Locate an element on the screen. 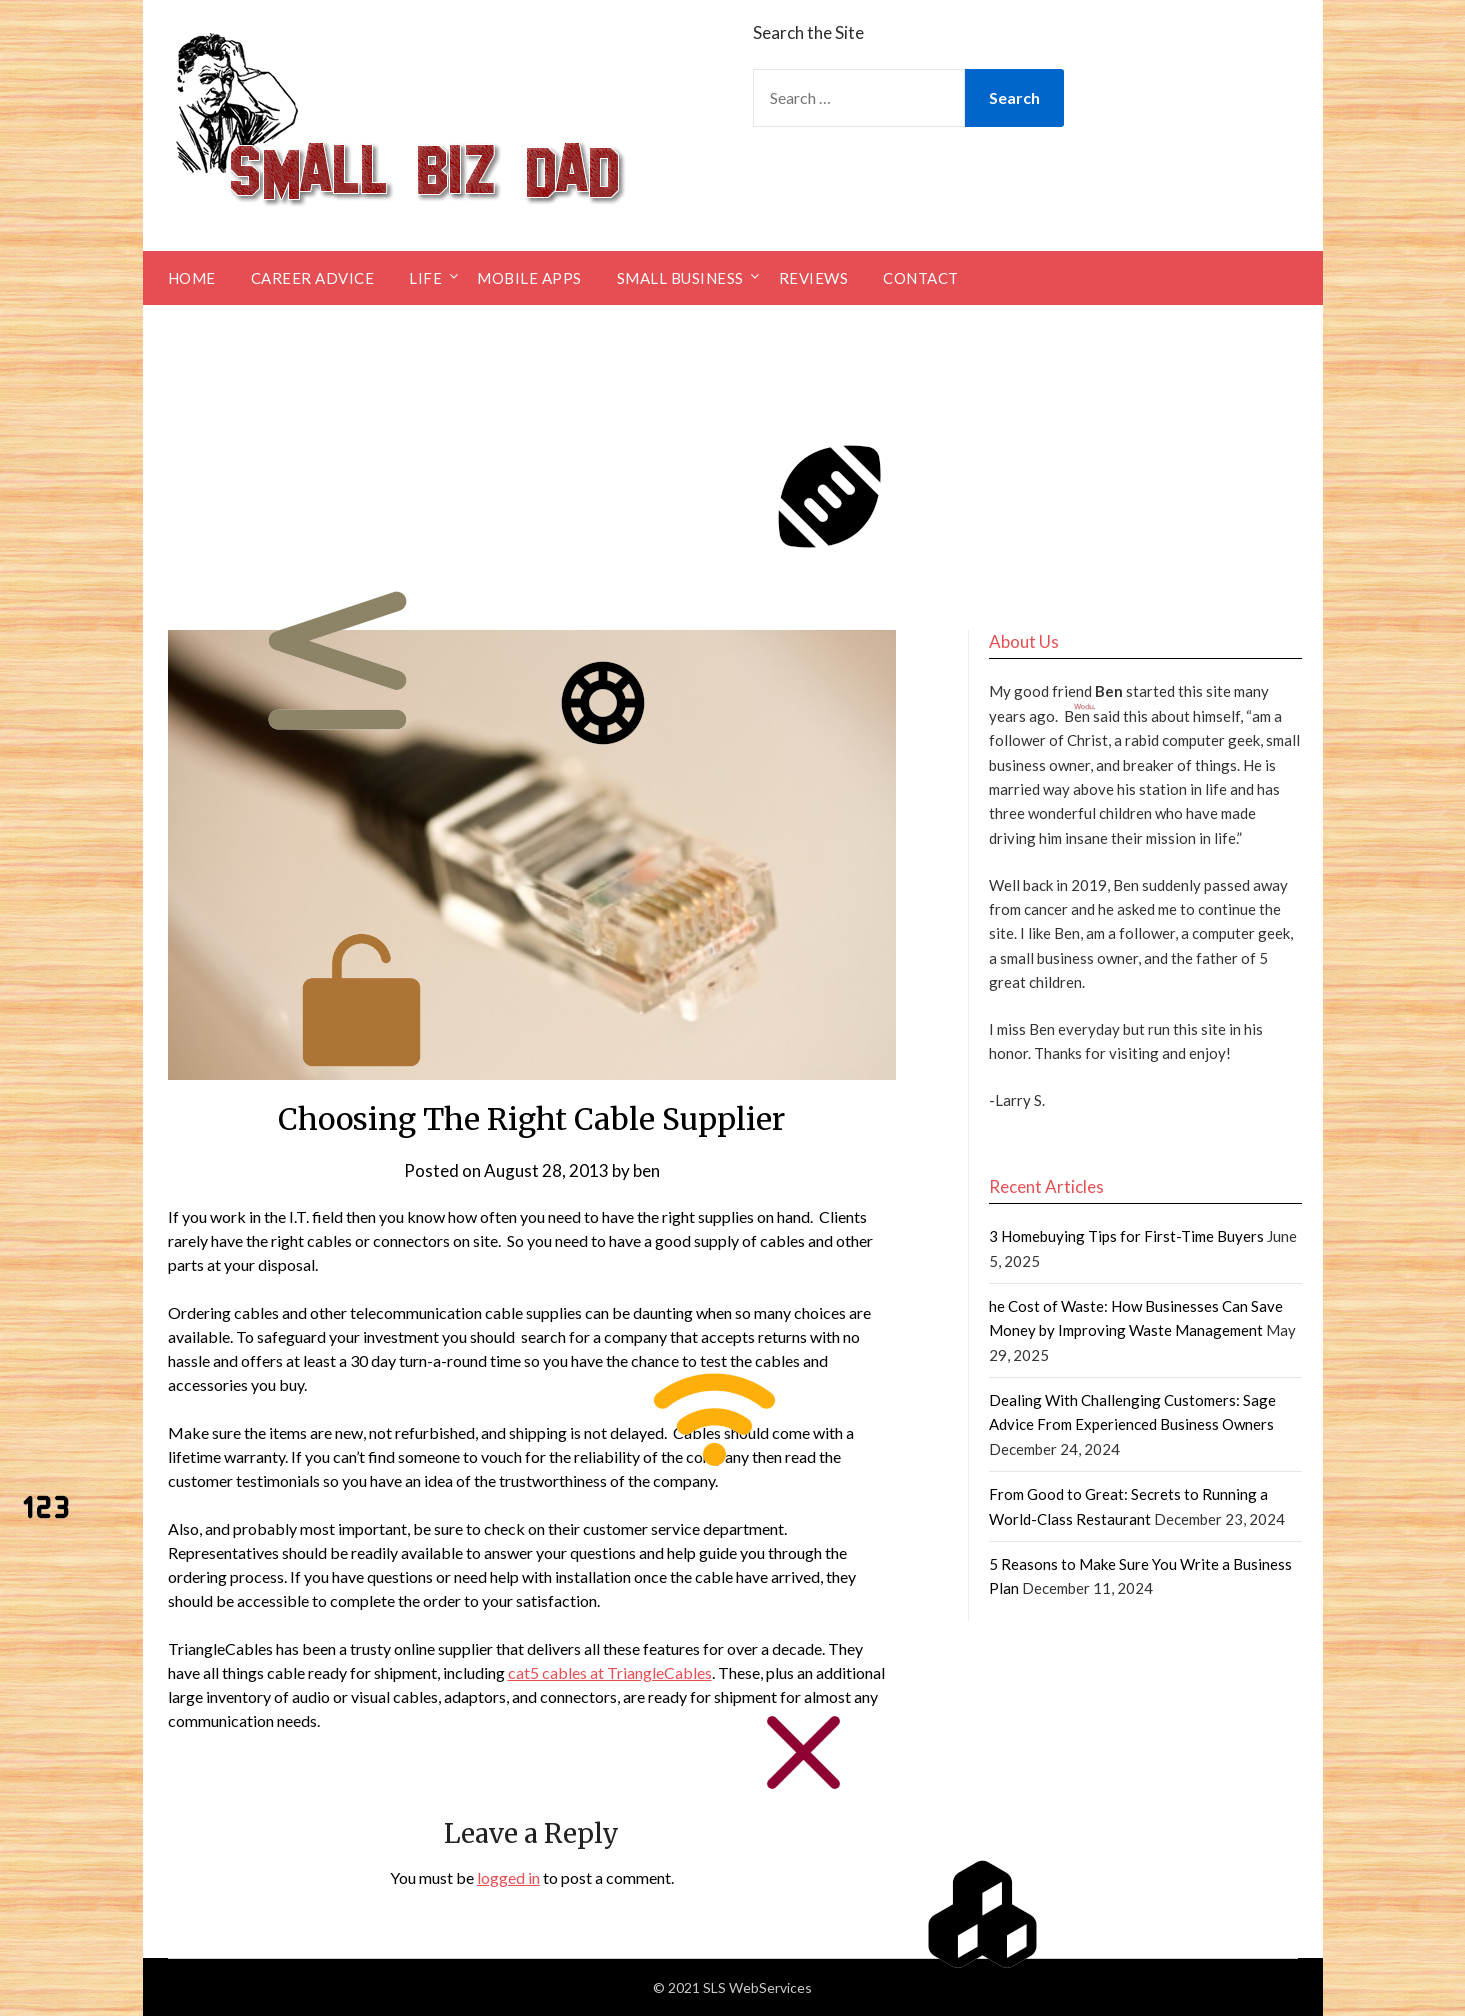 This screenshot has width=1465, height=2016. close a window or dialog is located at coordinates (803, 1752).